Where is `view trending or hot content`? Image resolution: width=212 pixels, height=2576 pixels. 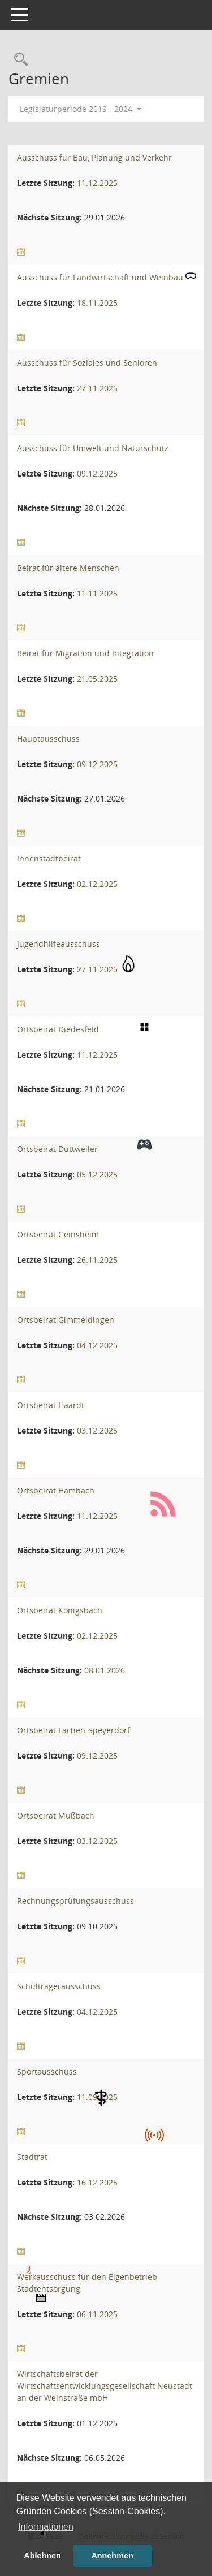
view trending or hot content is located at coordinates (128, 964).